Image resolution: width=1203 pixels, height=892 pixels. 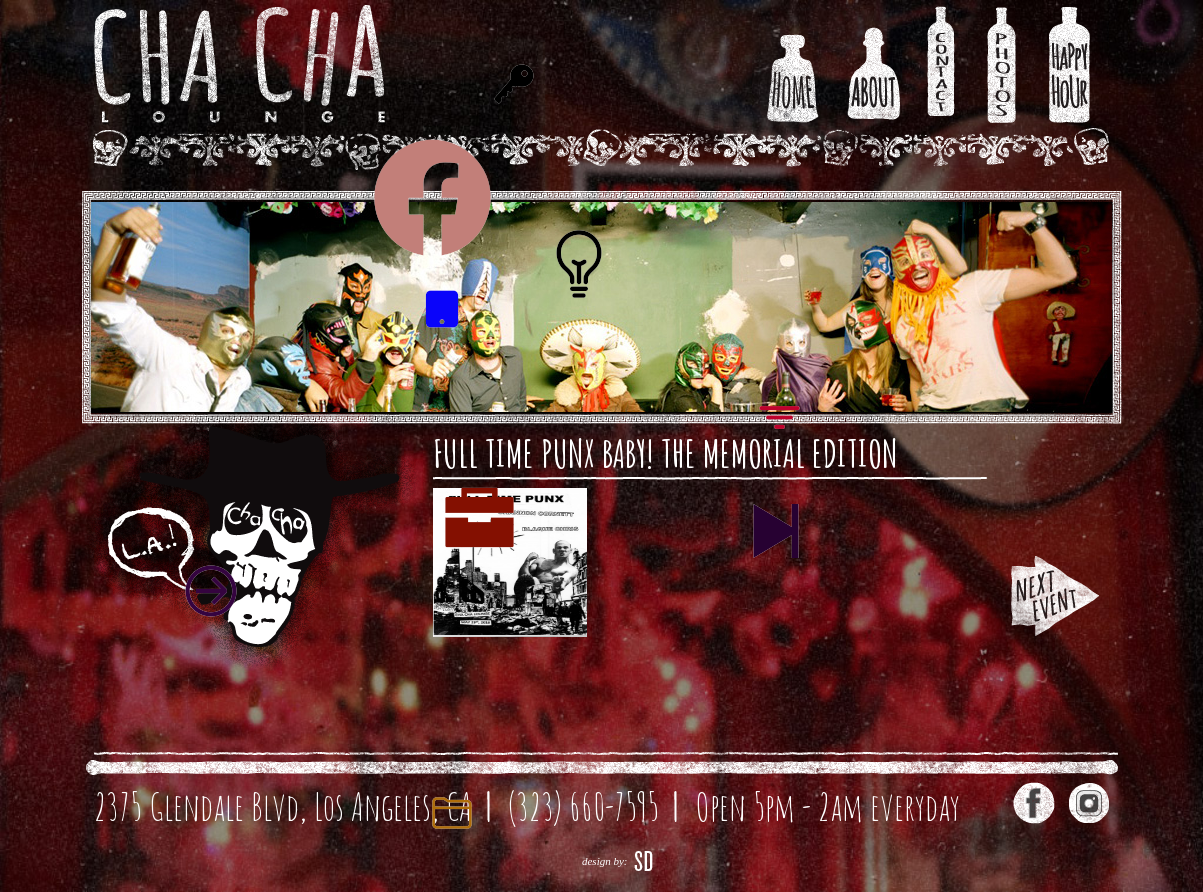 What do you see at coordinates (442, 309) in the screenshot?
I see `tablet device with home button` at bounding box center [442, 309].